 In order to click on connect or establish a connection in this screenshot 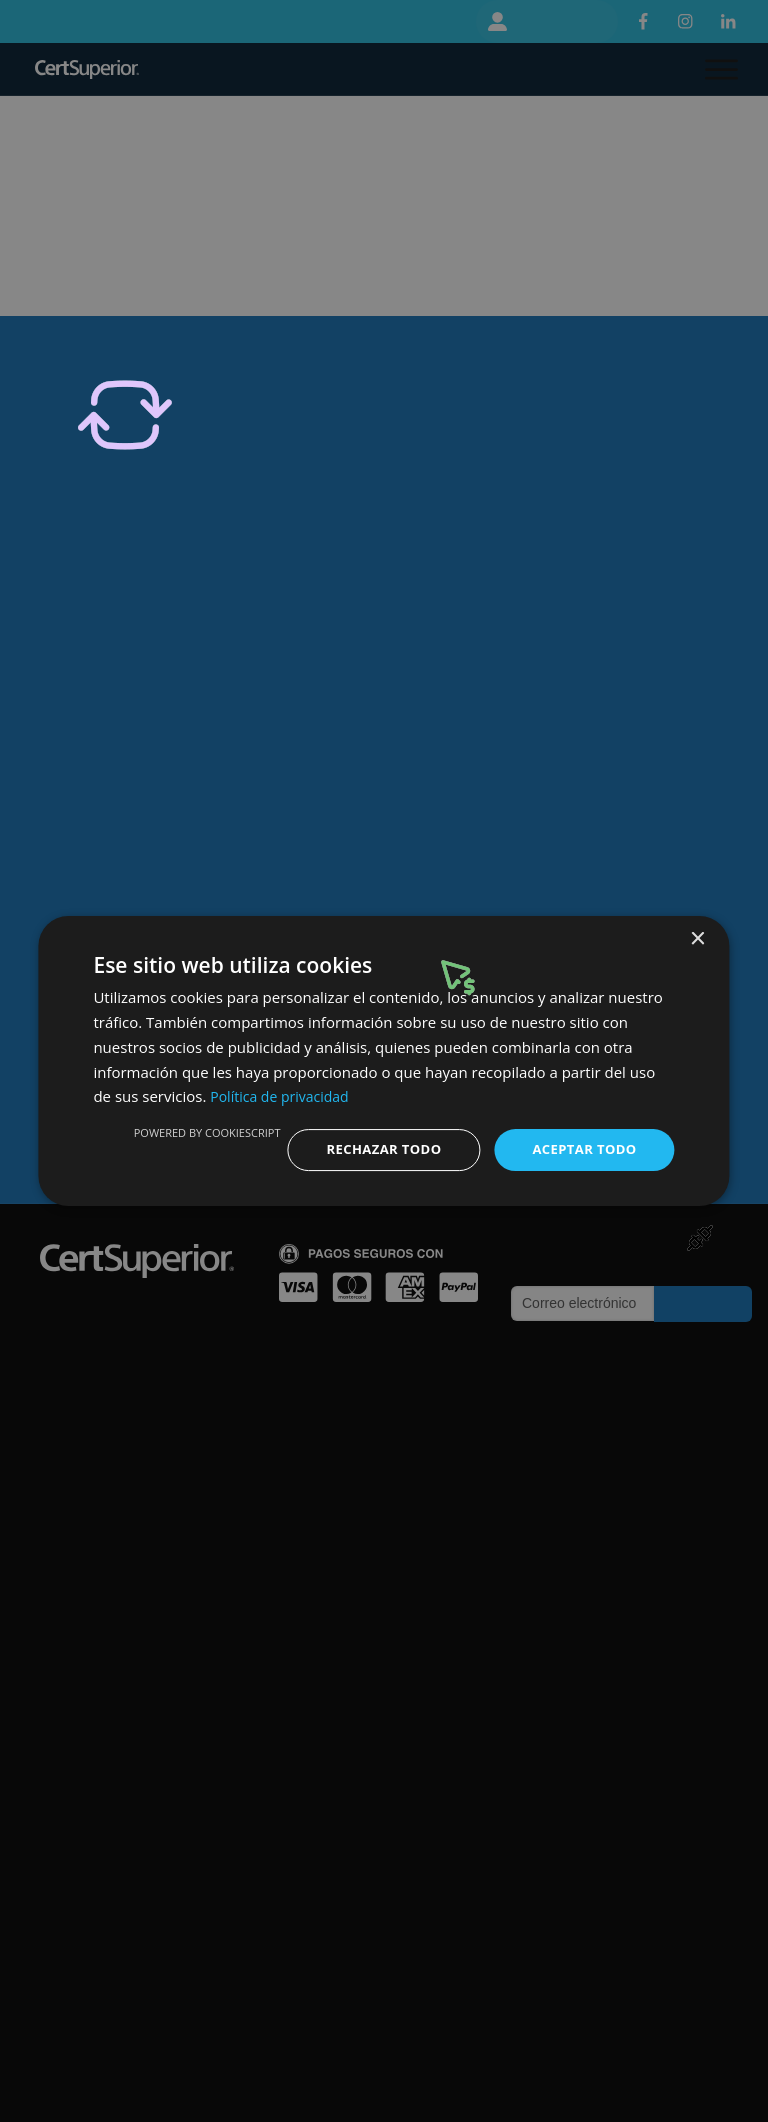, I will do `click(700, 1238)`.